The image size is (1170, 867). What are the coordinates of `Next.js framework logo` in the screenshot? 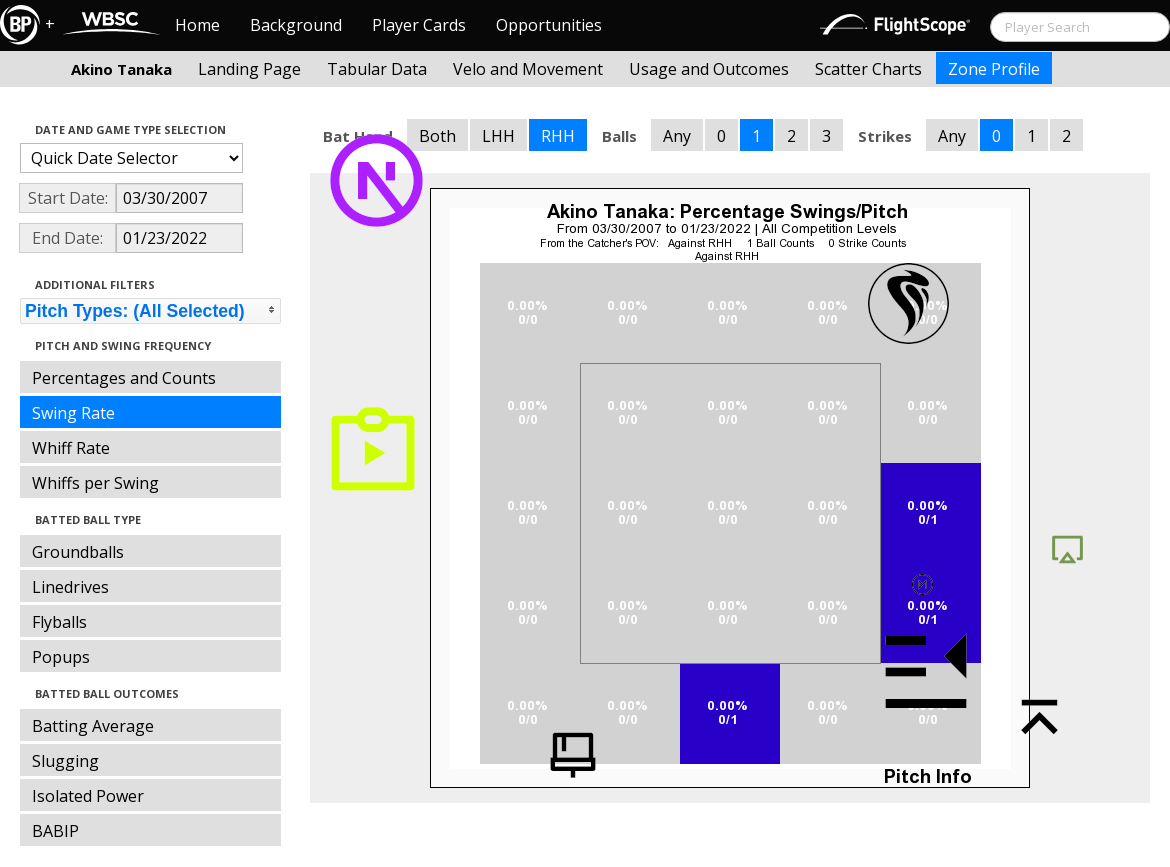 It's located at (376, 180).